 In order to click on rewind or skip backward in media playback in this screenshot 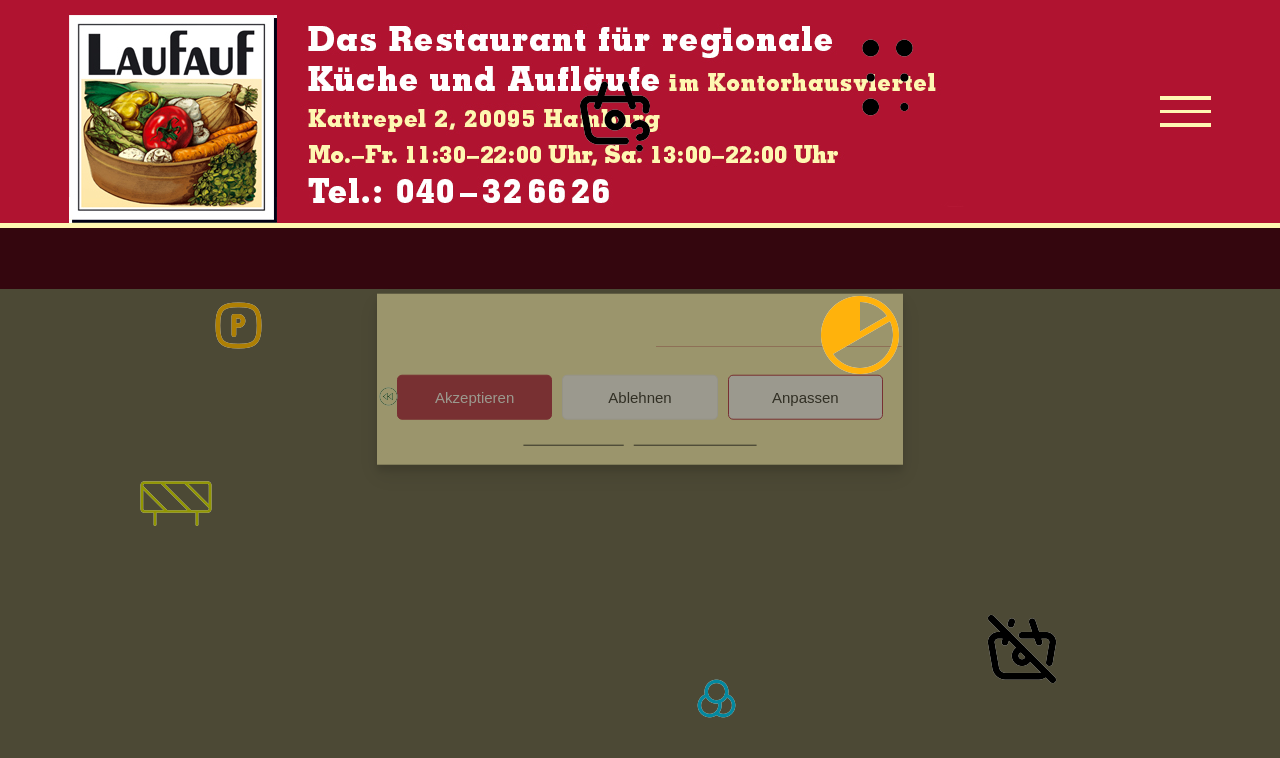, I will do `click(388, 396)`.